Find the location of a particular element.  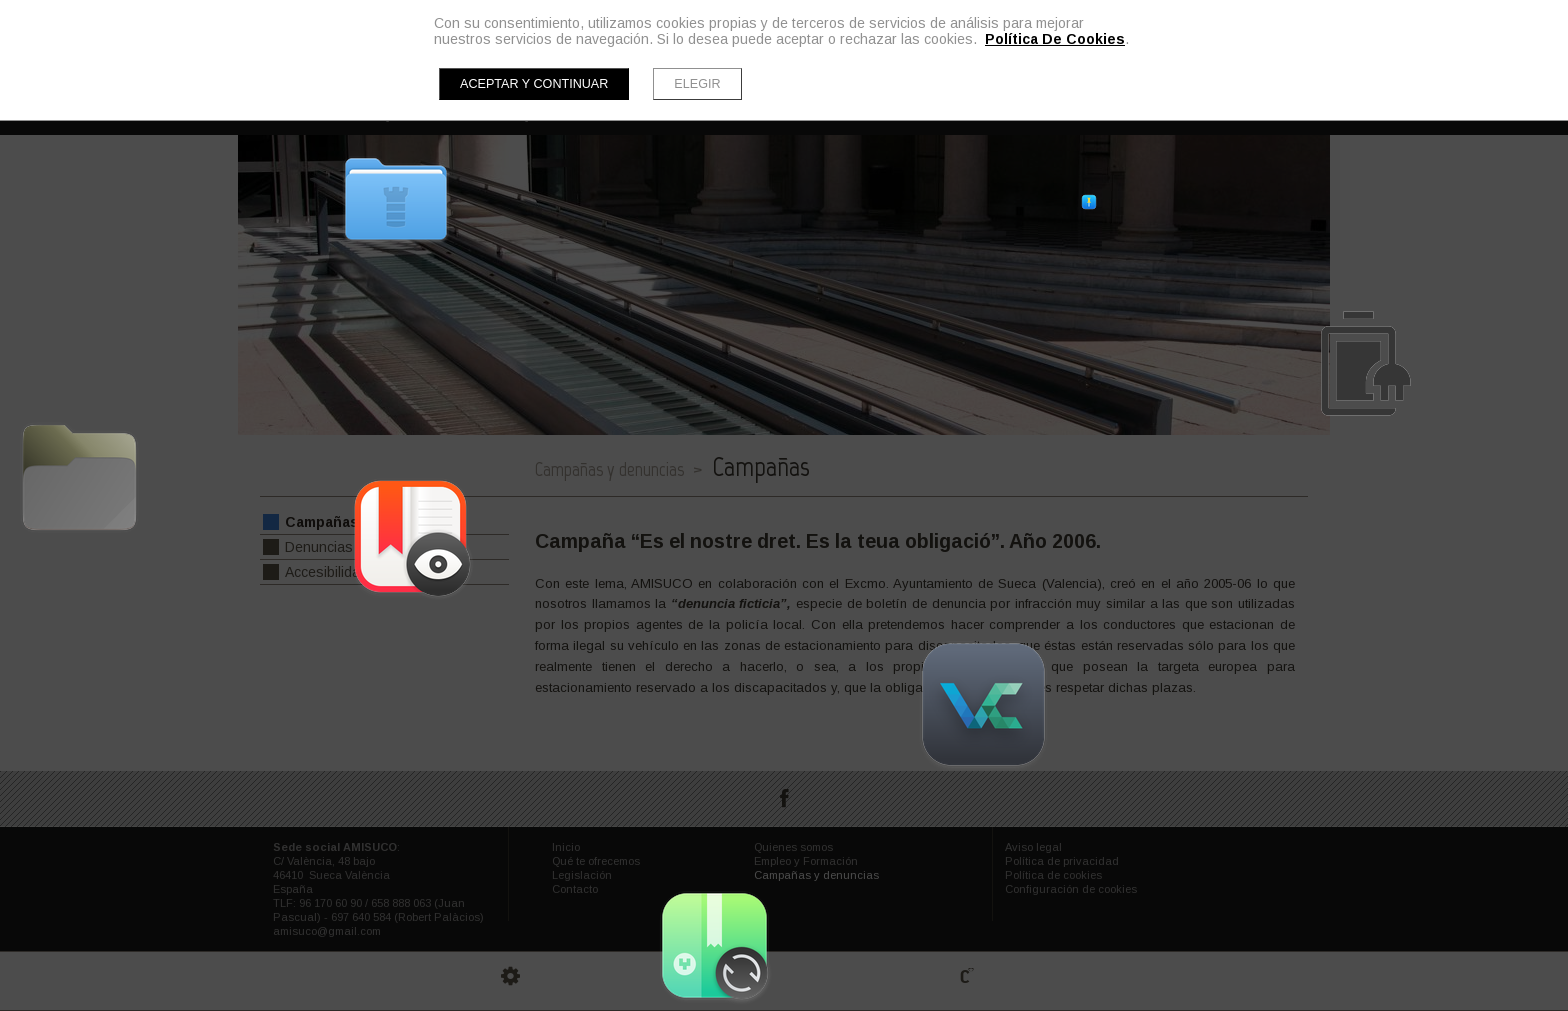

open pinapp for saving and organizing pins is located at coordinates (1089, 202).